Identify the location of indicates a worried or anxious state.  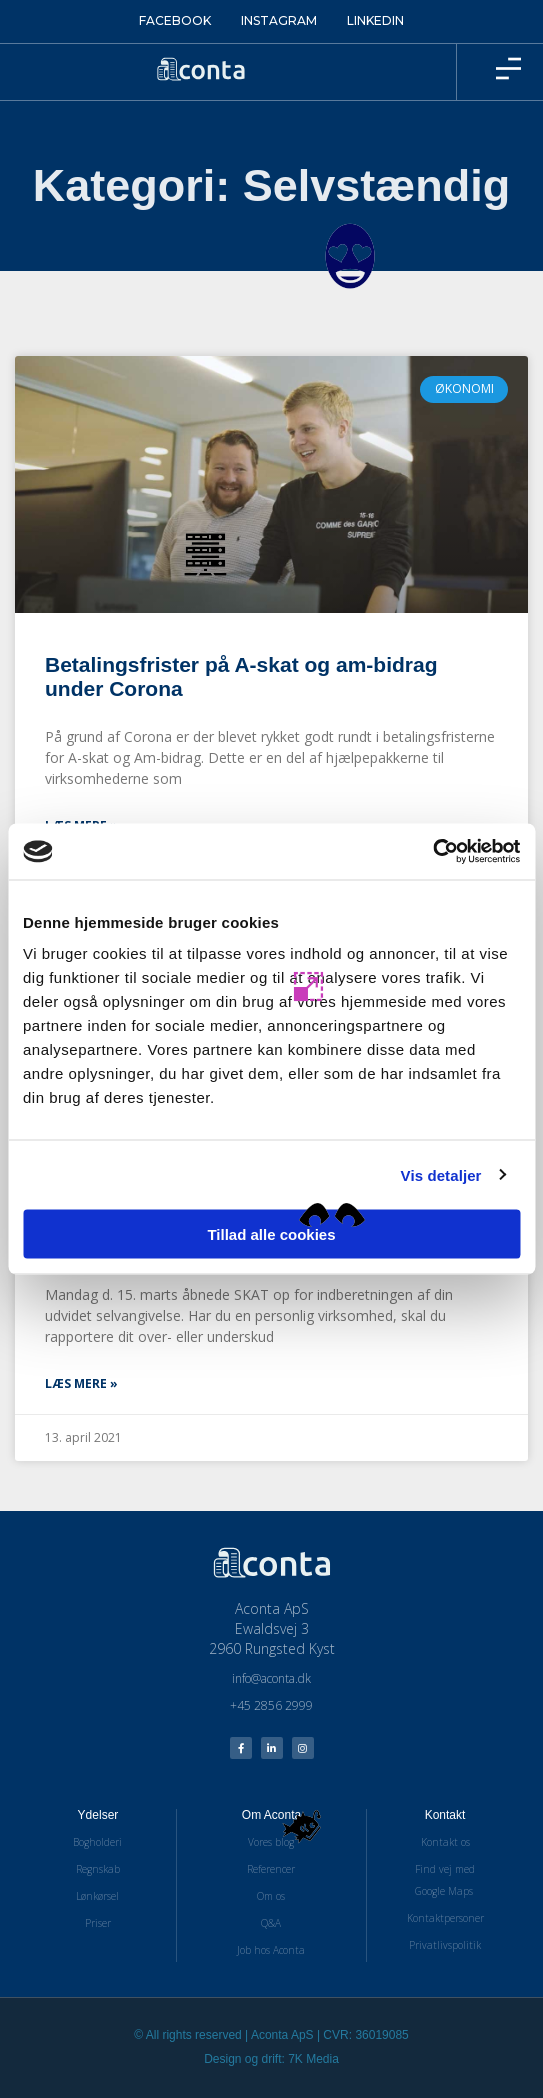
(331, 1217).